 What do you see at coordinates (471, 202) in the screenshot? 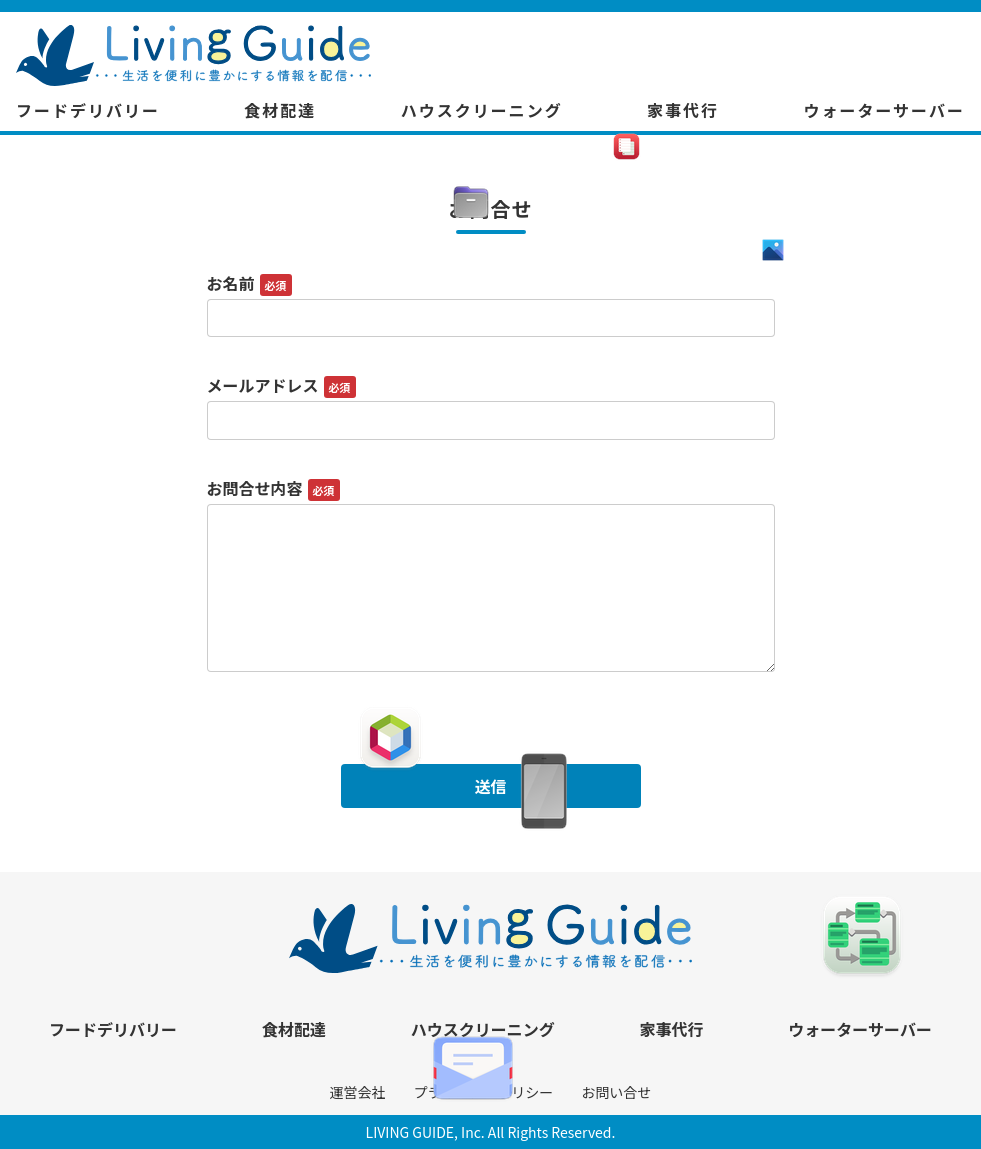
I see `open the file manager application` at bounding box center [471, 202].